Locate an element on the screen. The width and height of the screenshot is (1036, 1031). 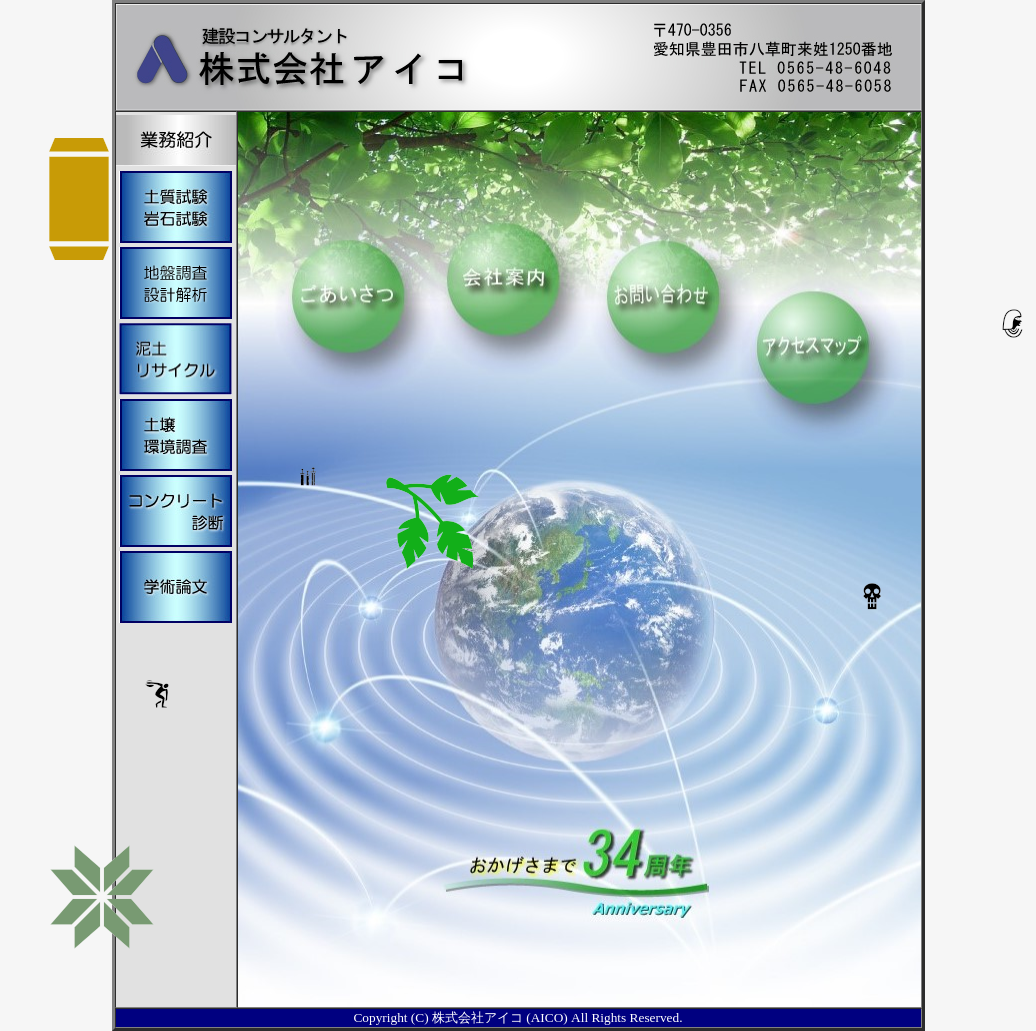
represents nature or plant-related content is located at coordinates (433, 522).